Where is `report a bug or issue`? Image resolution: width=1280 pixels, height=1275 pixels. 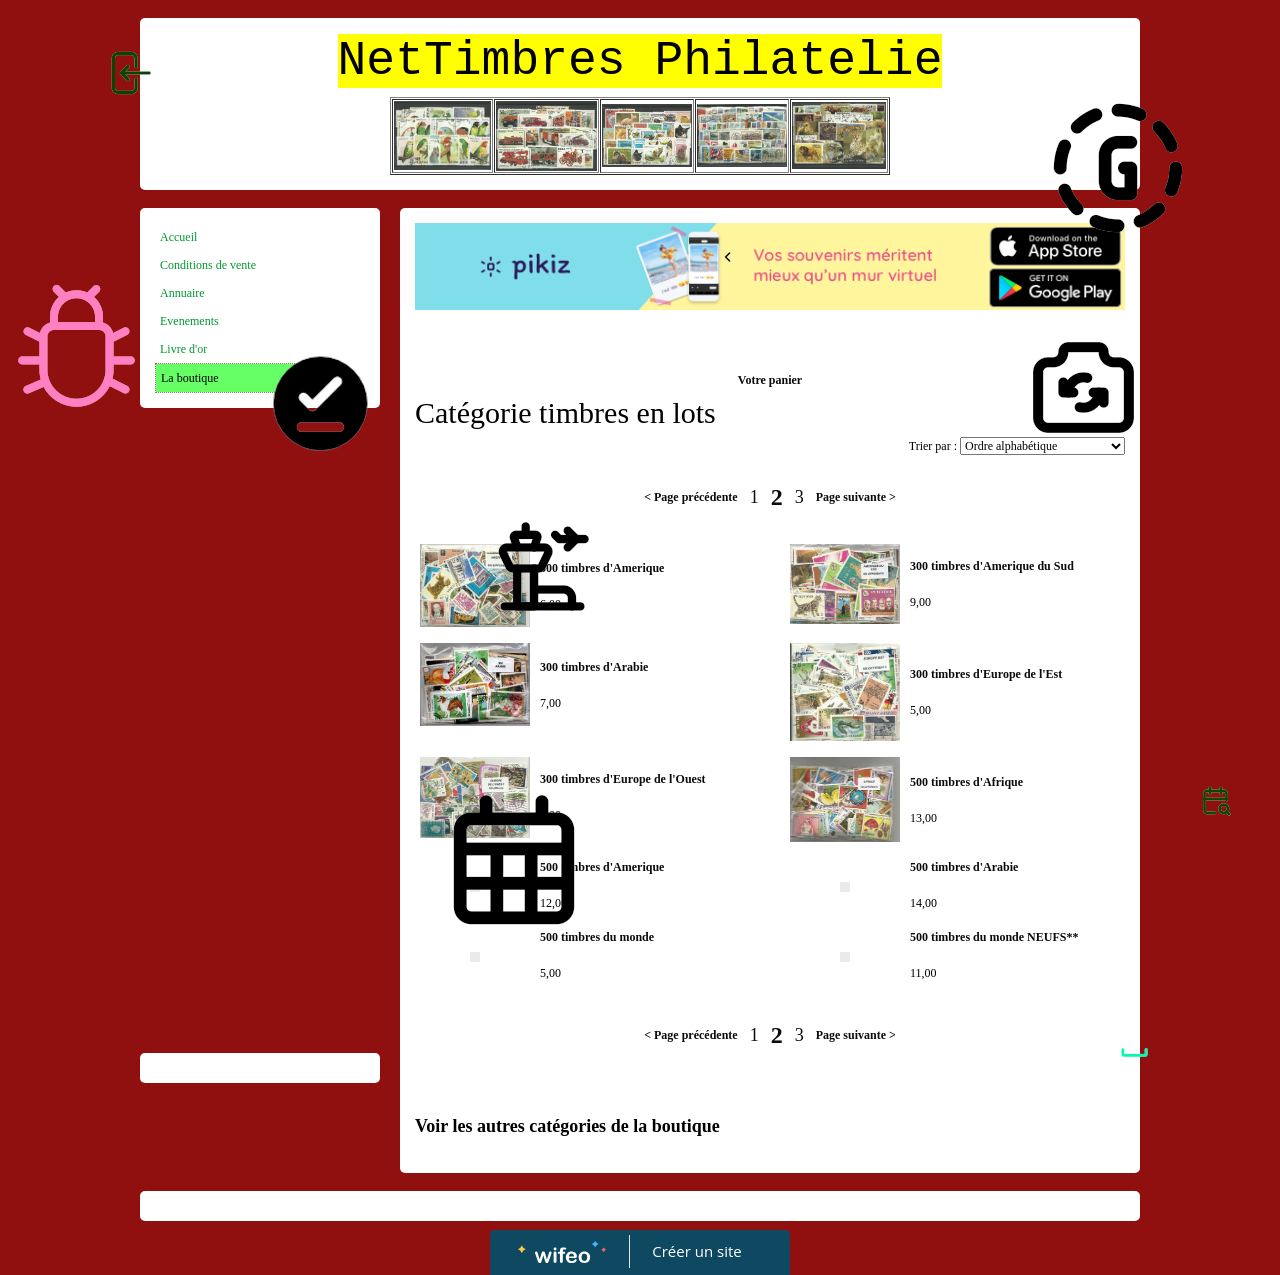 report a bug or issue is located at coordinates (76, 348).